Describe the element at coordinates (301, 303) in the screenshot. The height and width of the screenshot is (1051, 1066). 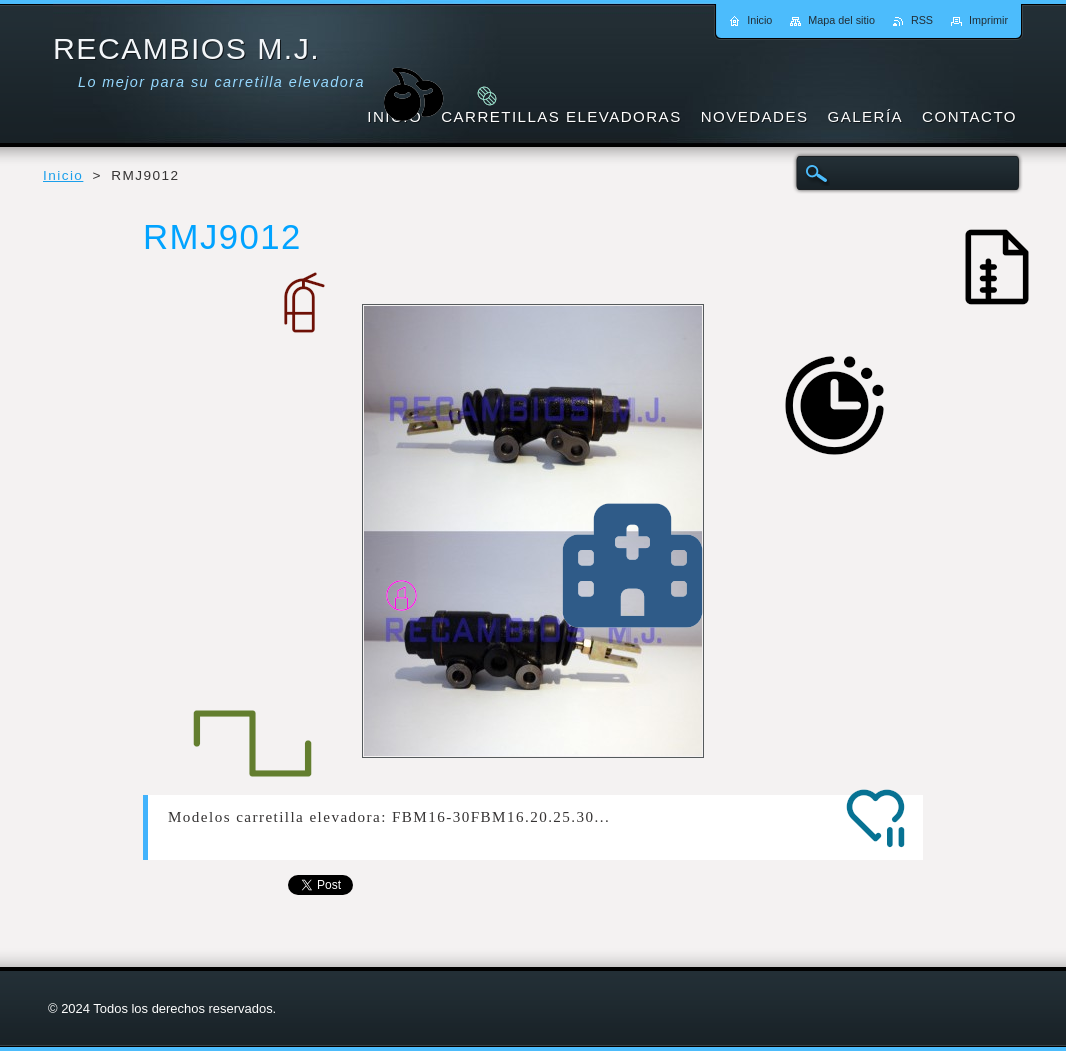
I see `access fire safety information` at that location.